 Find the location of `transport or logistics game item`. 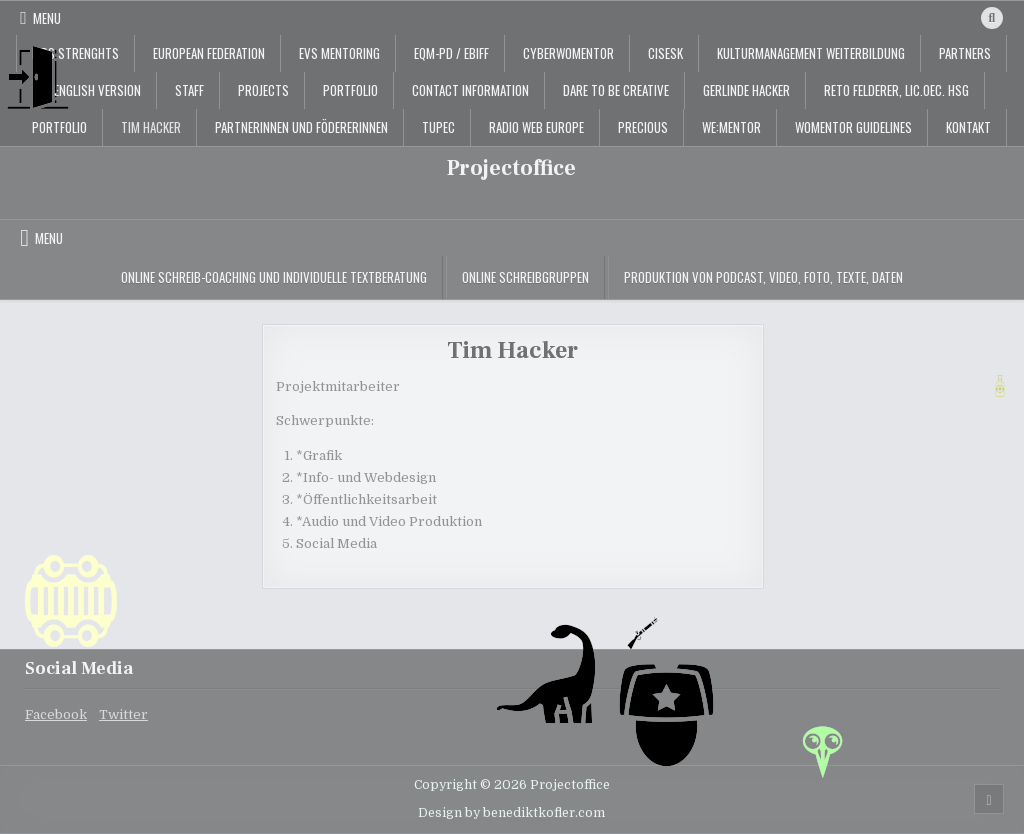

transport or logistics game item is located at coordinates (71, 601).